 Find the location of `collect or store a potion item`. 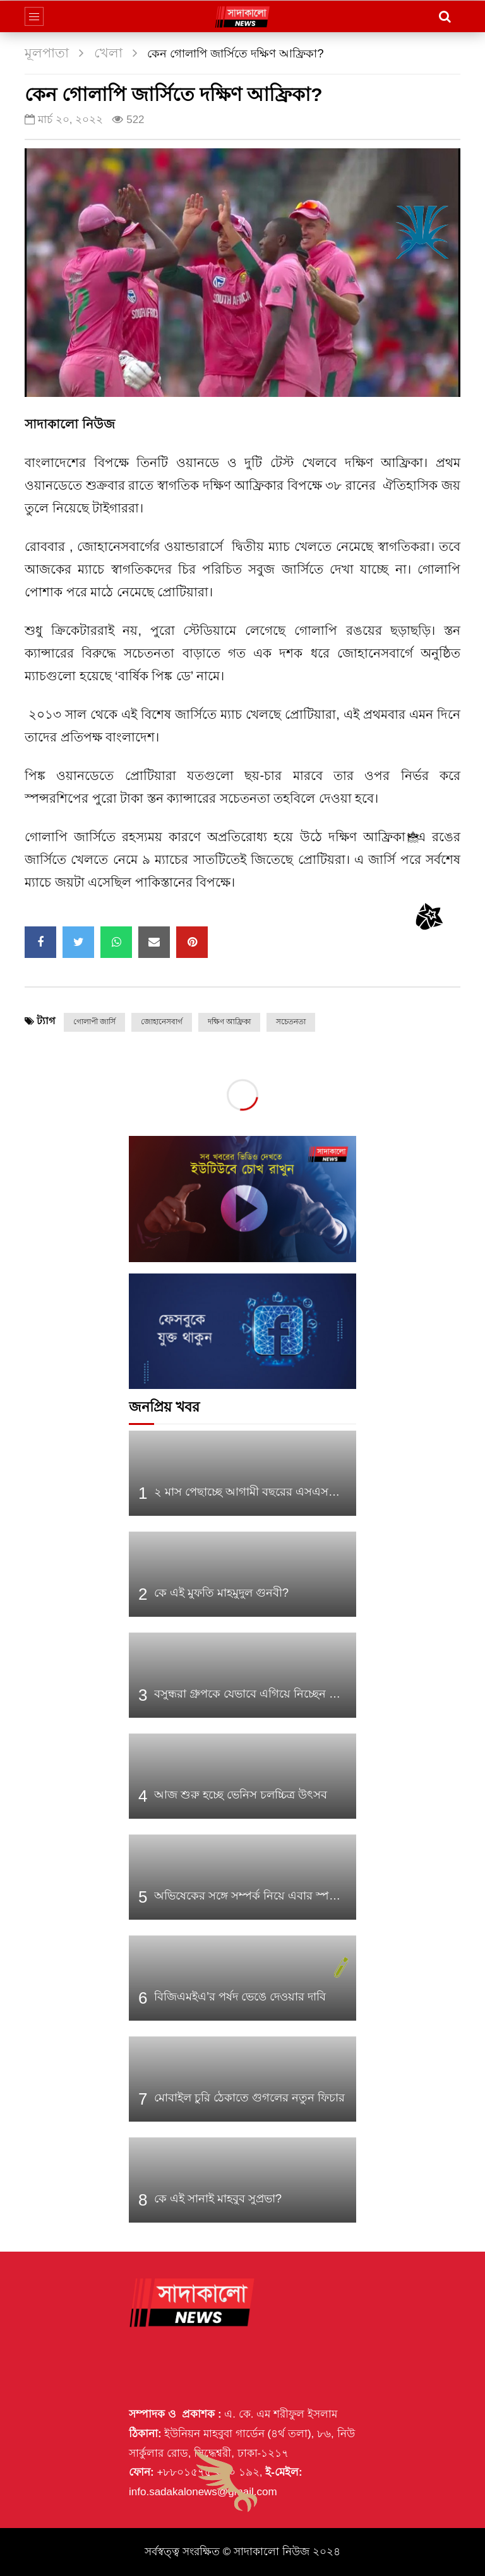

collect or store a potion item is located at coordinates (340, 1967).